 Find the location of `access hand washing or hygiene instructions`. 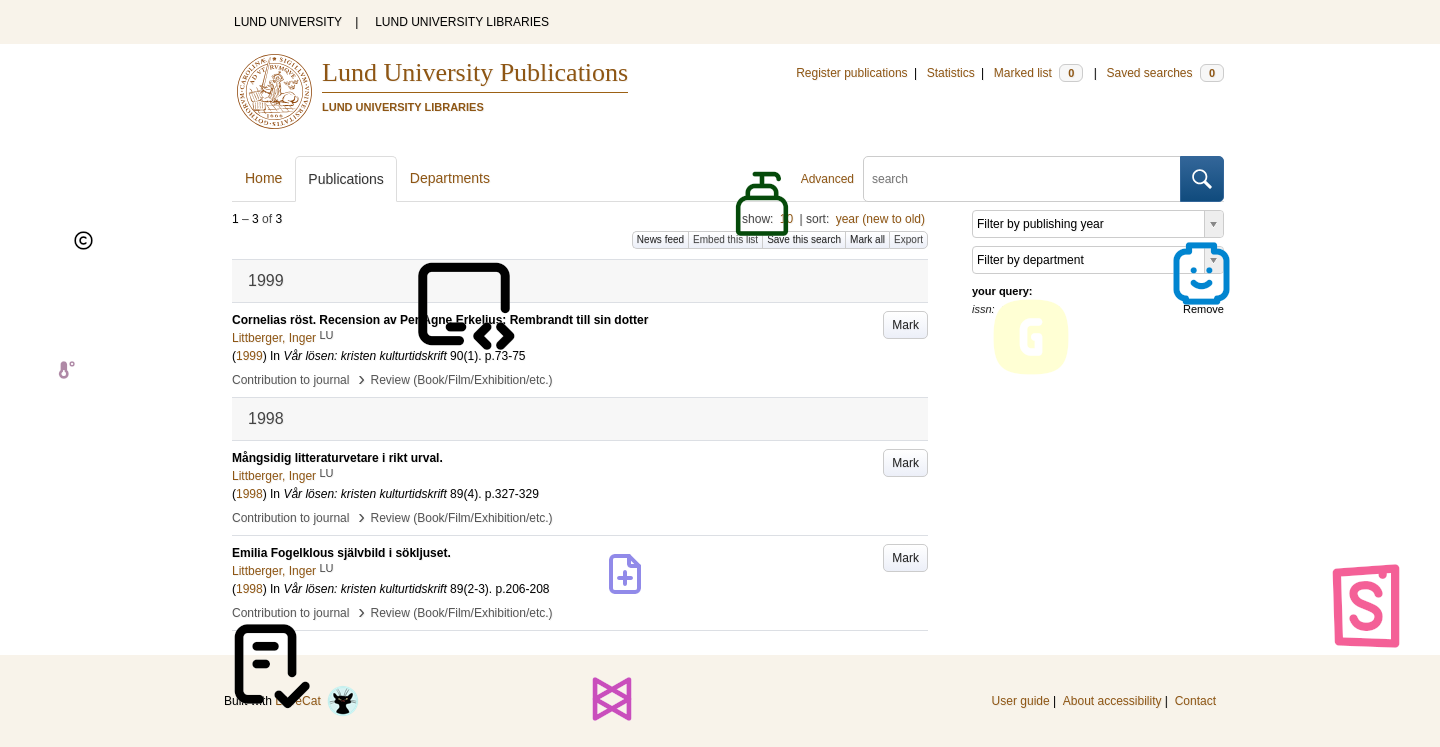

access hand washing or hygiene instructions is located at coordinates (762, 205).